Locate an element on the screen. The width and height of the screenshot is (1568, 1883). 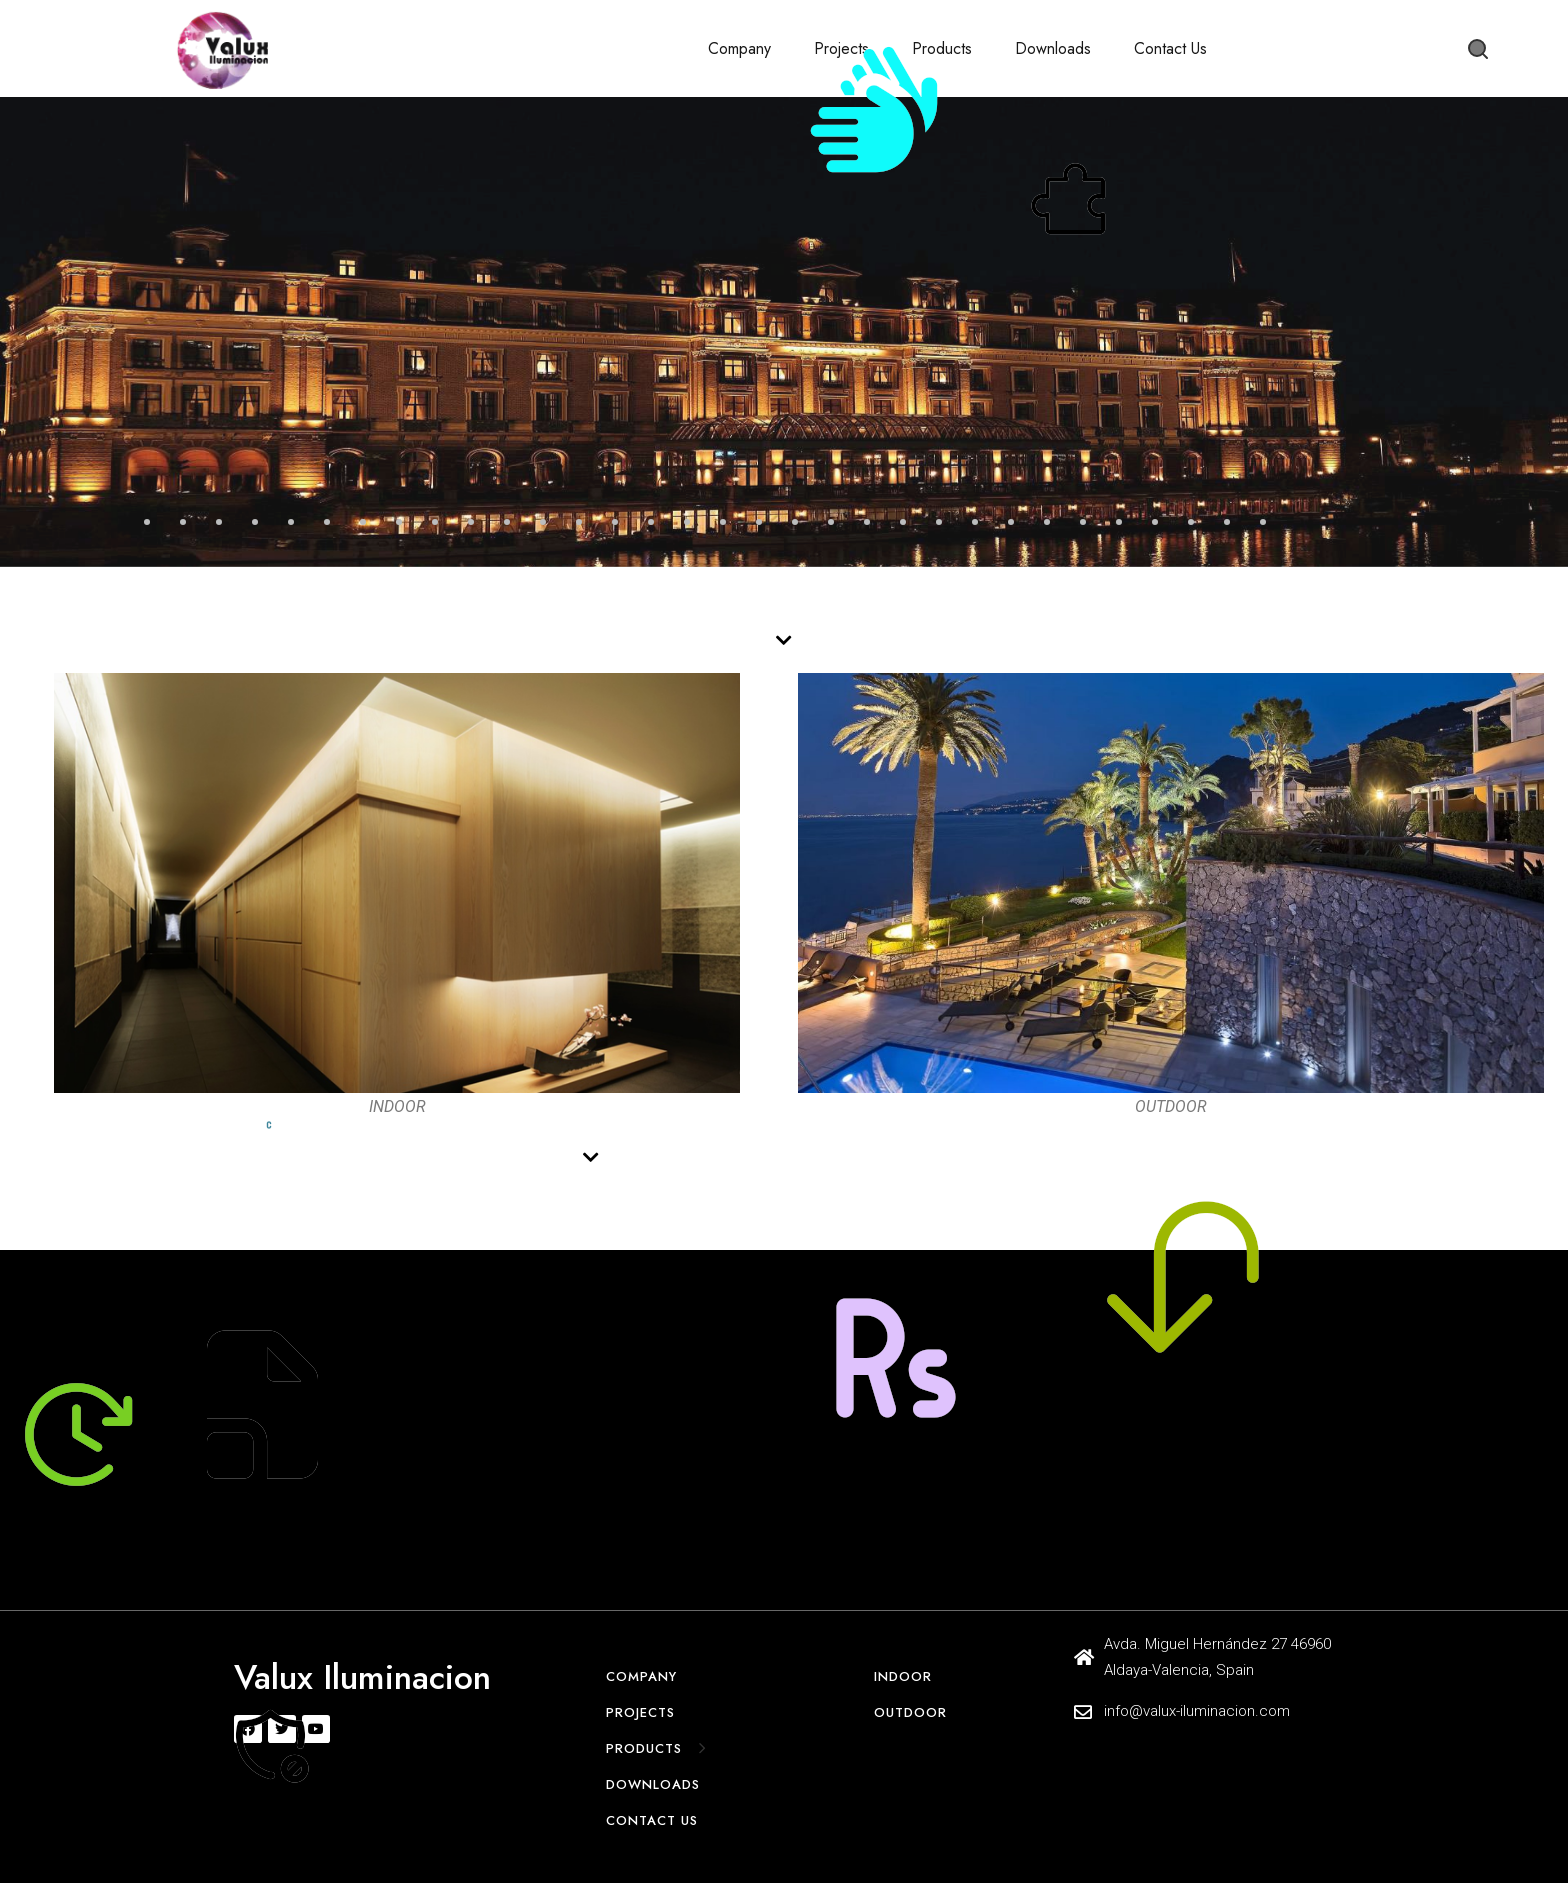
indicates sign language or accessibility features is located at coordinates (874, 109).